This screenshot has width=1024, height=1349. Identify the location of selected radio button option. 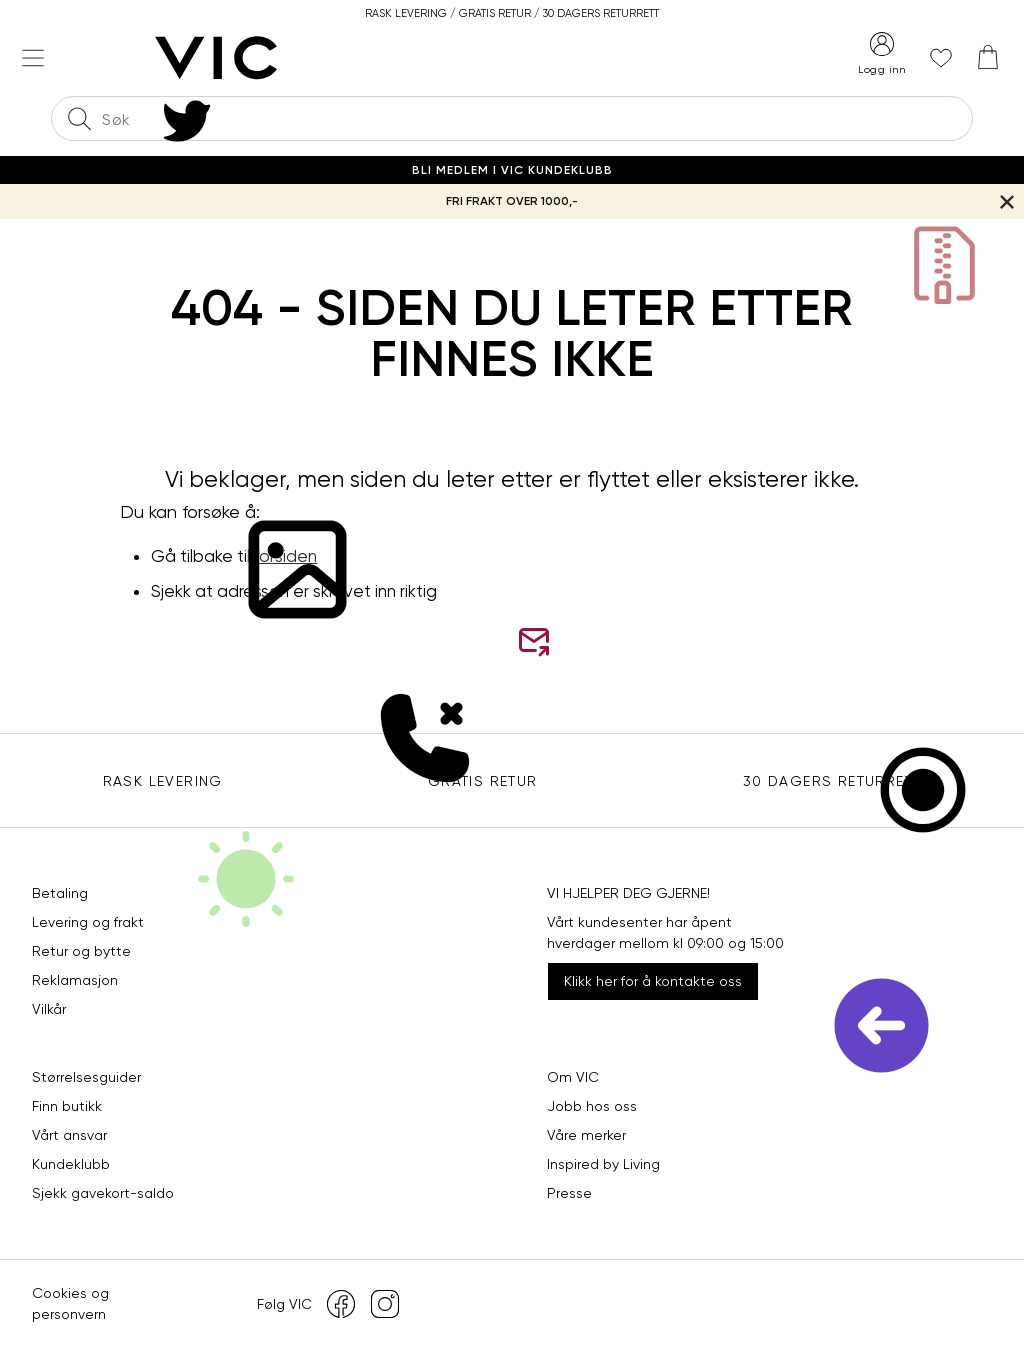
(923, 790).